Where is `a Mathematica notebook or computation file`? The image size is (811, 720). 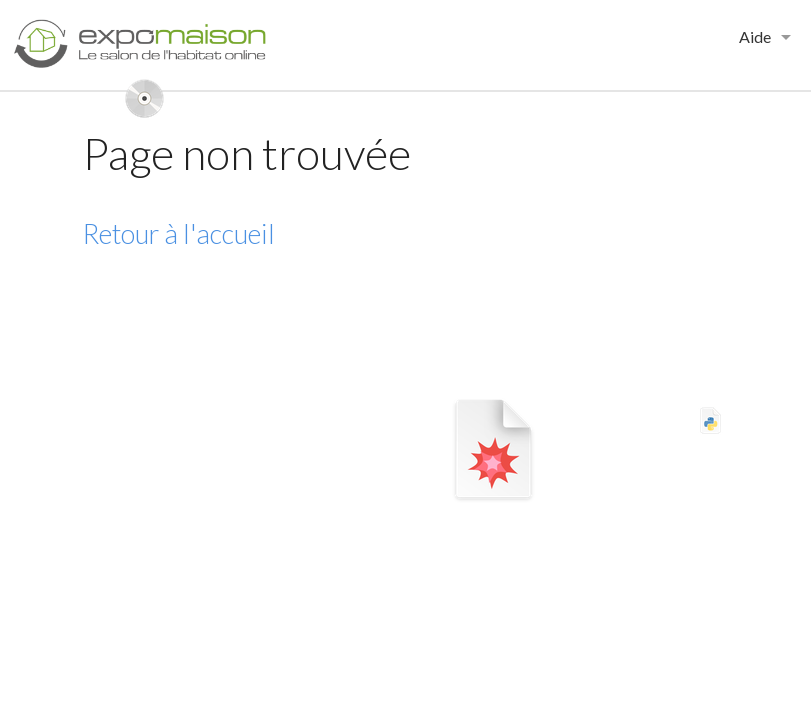 a Mathematica notebook or computation file is located at coordinates (493, 450).